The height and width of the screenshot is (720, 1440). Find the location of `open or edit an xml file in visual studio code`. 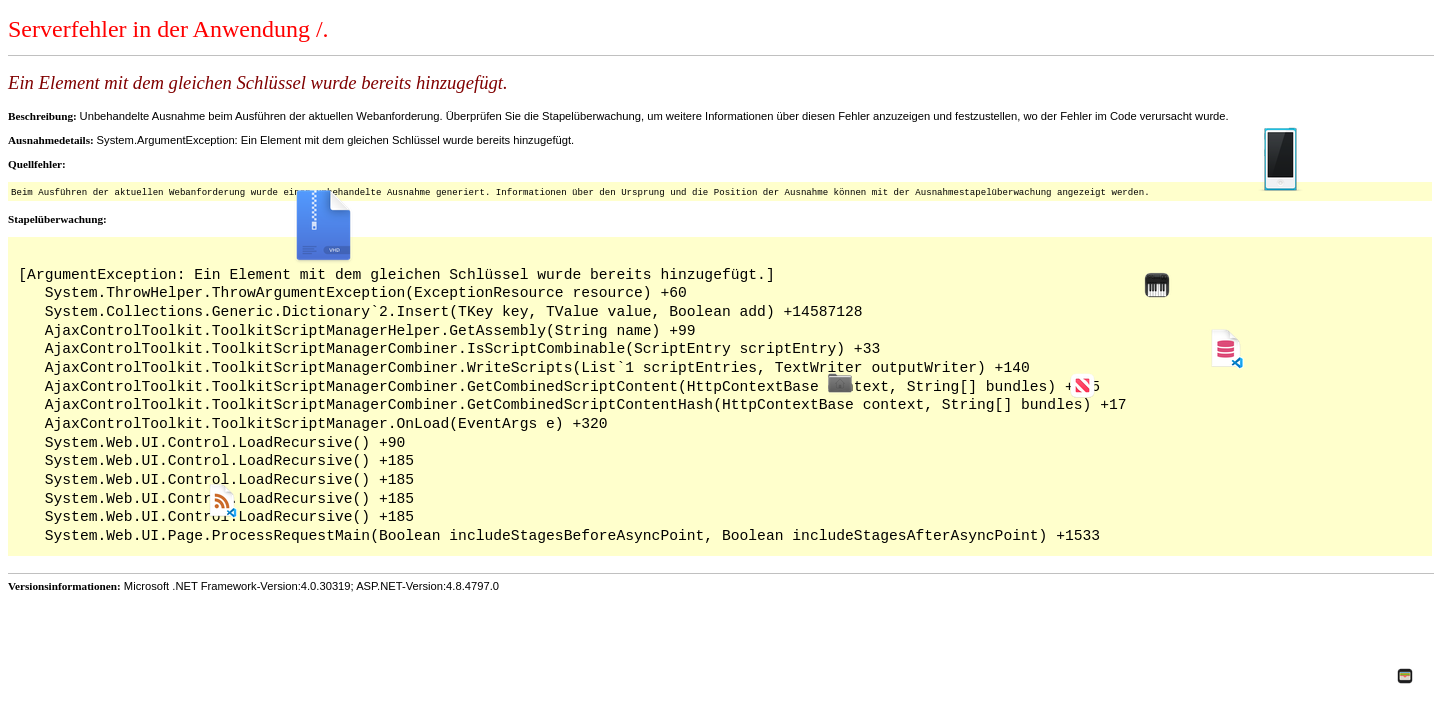

open or edit an xml file in visual studio code is located at coordinates (222, 501).